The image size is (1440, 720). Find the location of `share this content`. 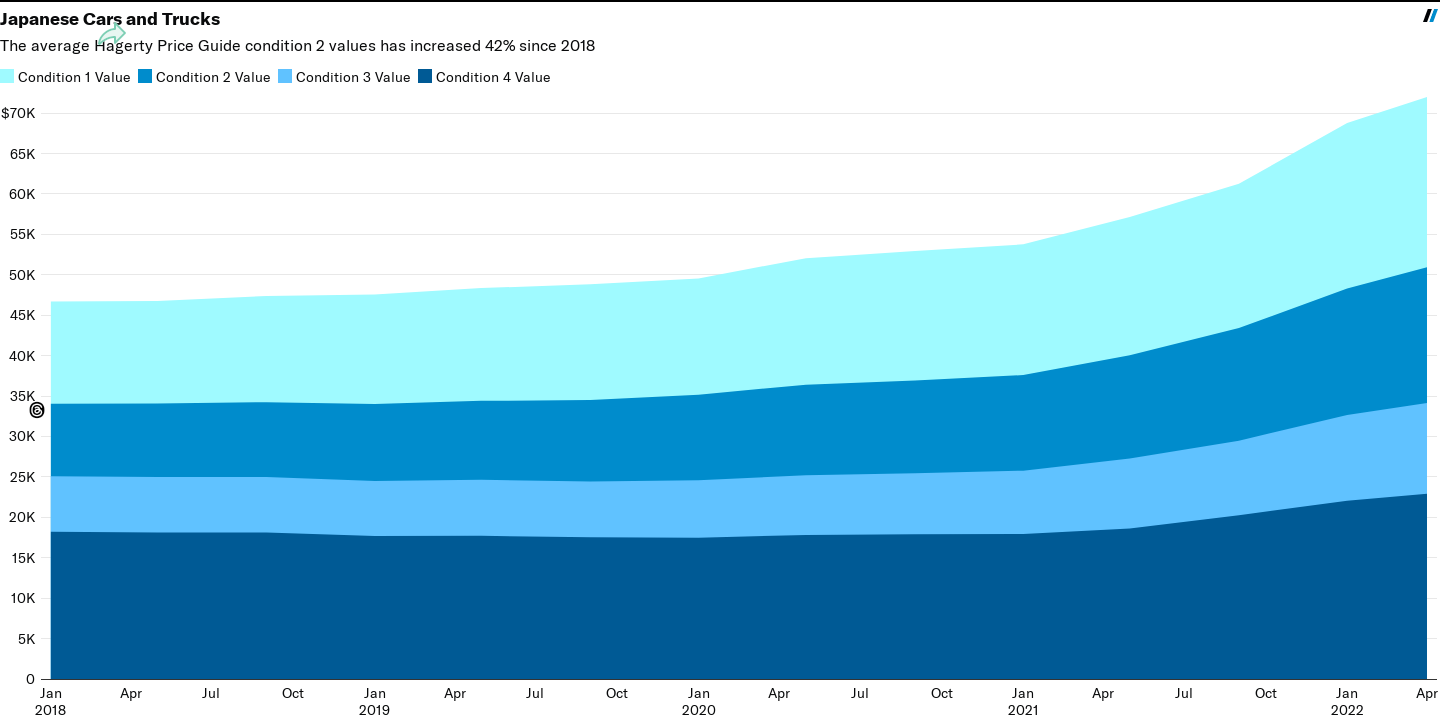

share this content is located at coordinates (112, 35).